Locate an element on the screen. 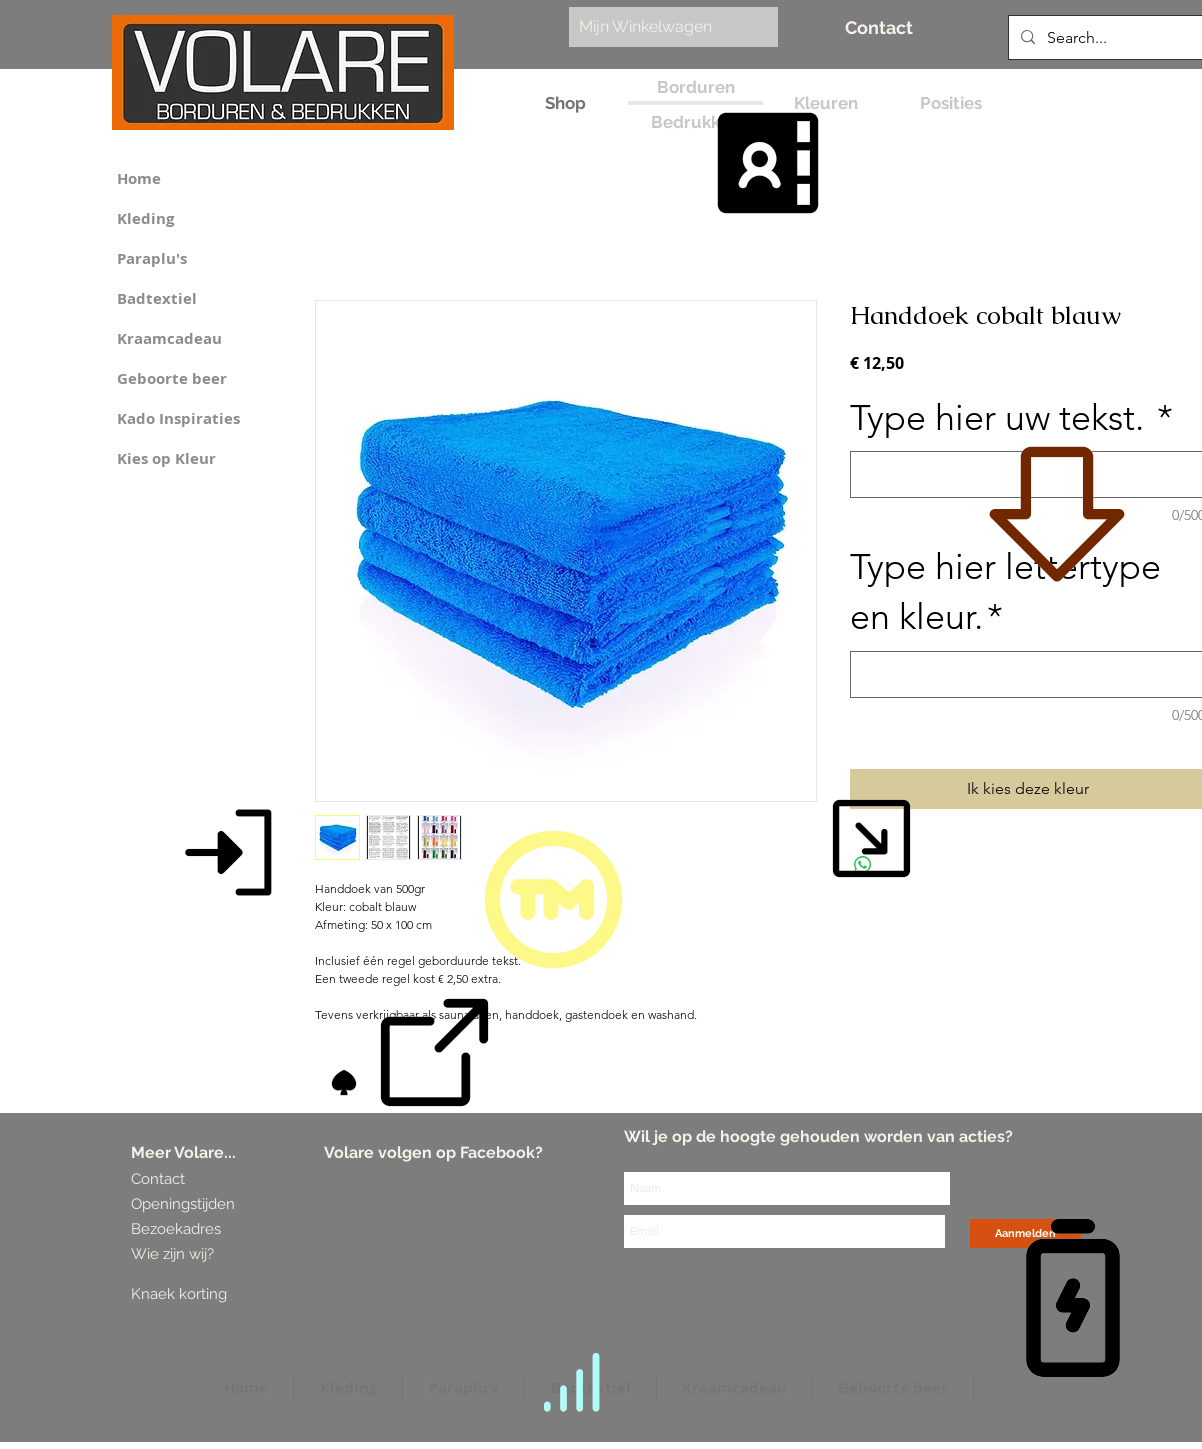 The image size is (1202, 1449). sign in to your account is located at coordinates (235, 852).